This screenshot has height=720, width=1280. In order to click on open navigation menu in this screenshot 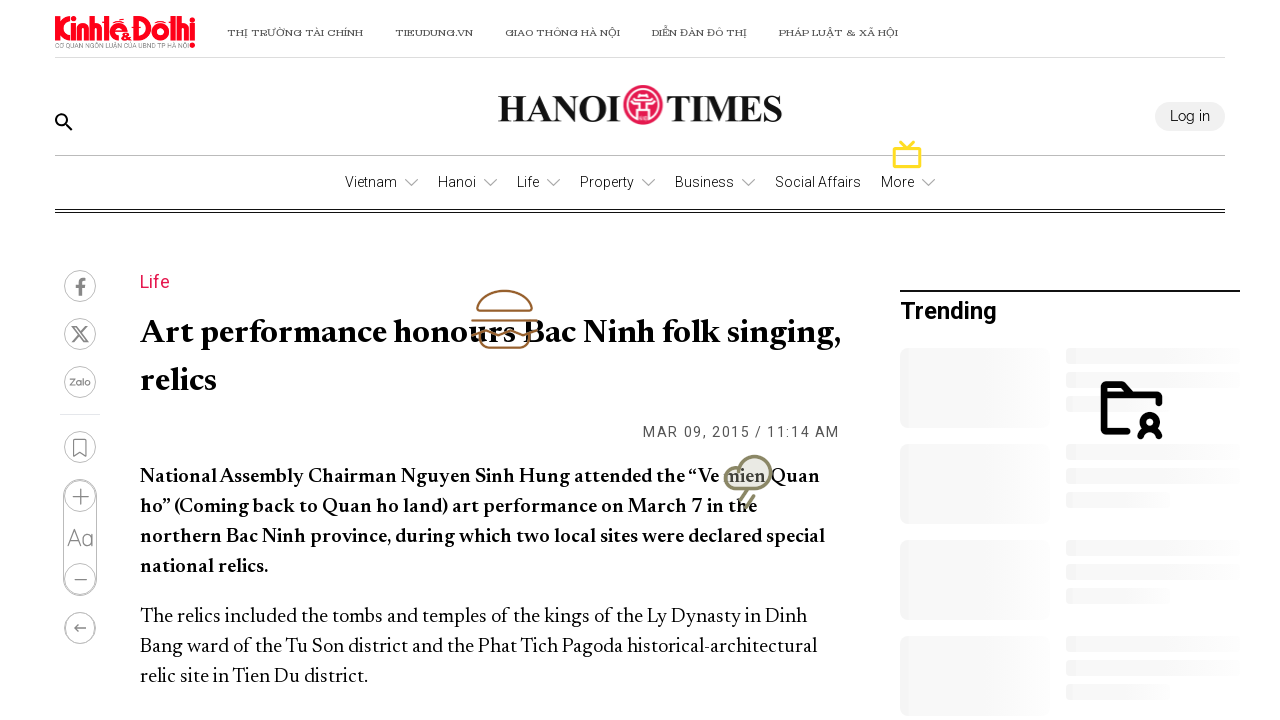, I will do `click(504, 320)`.